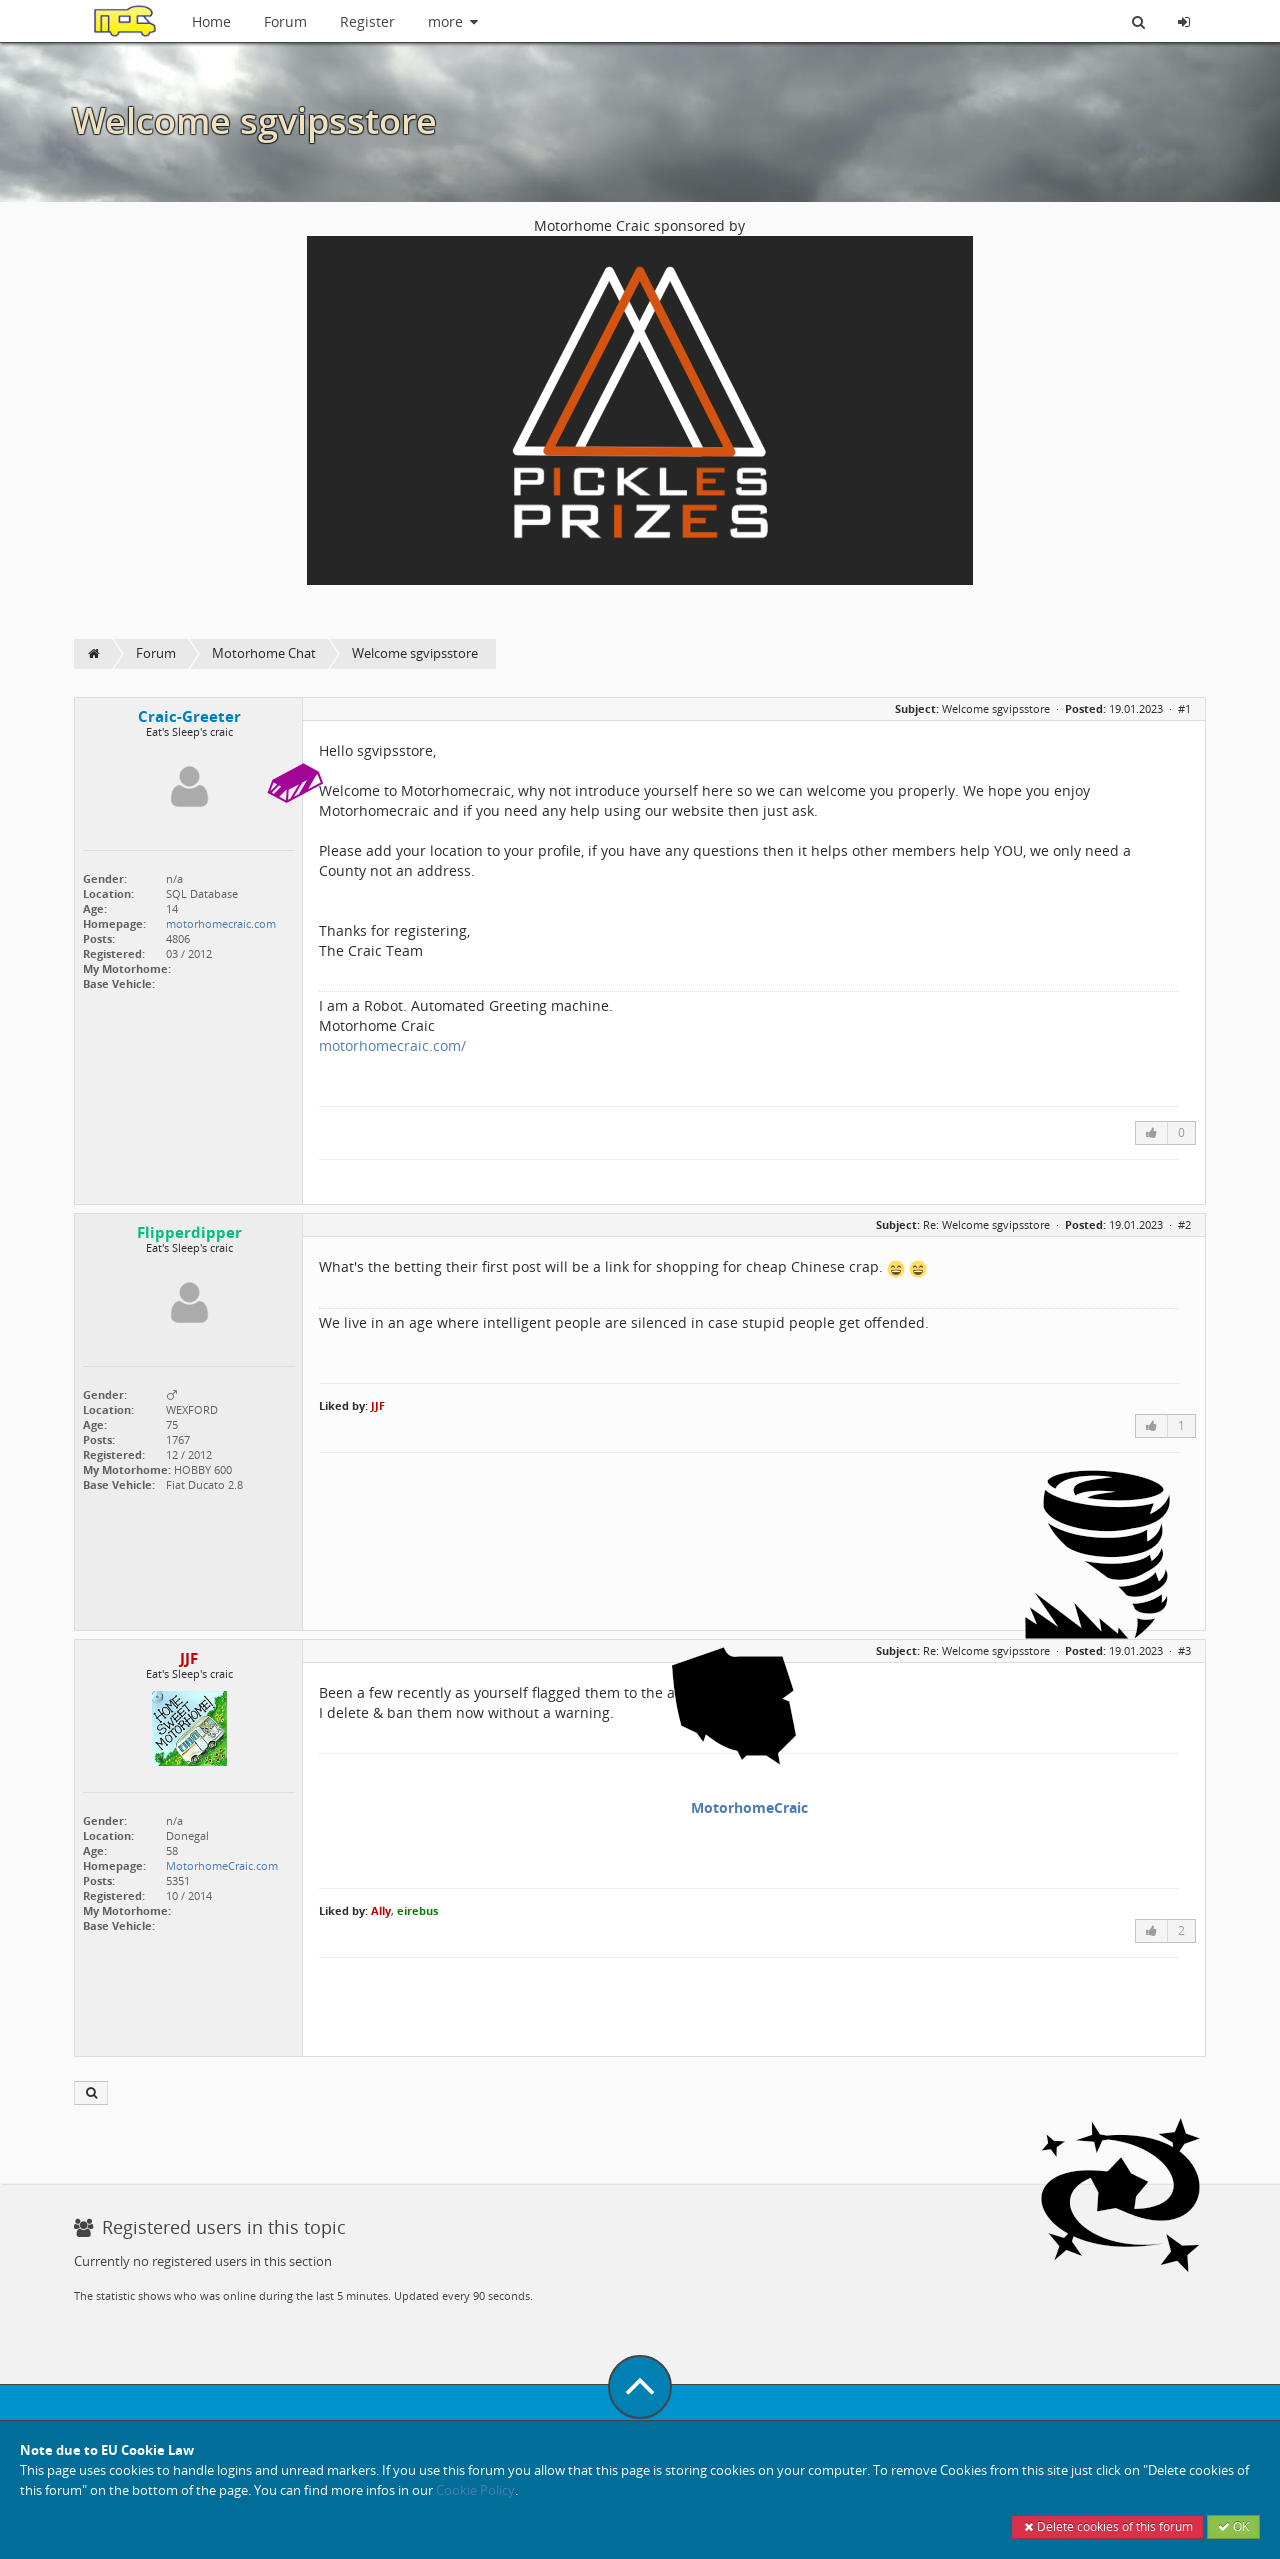 The height and width of the screenshot is (2559, 1280). I want to click on indicates severe weather alert or tornado warning, so click(1109, 1554).